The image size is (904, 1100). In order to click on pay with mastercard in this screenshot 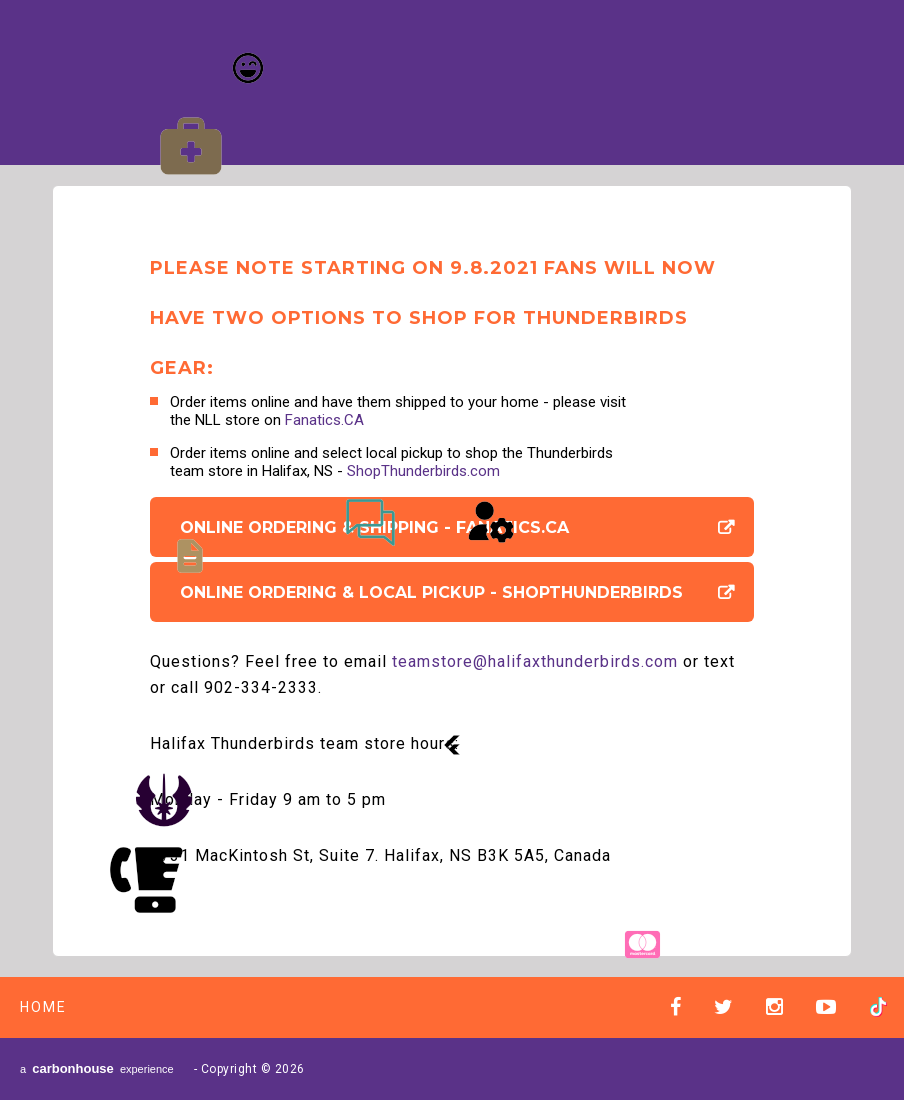, I will do `click(642, 944)`.